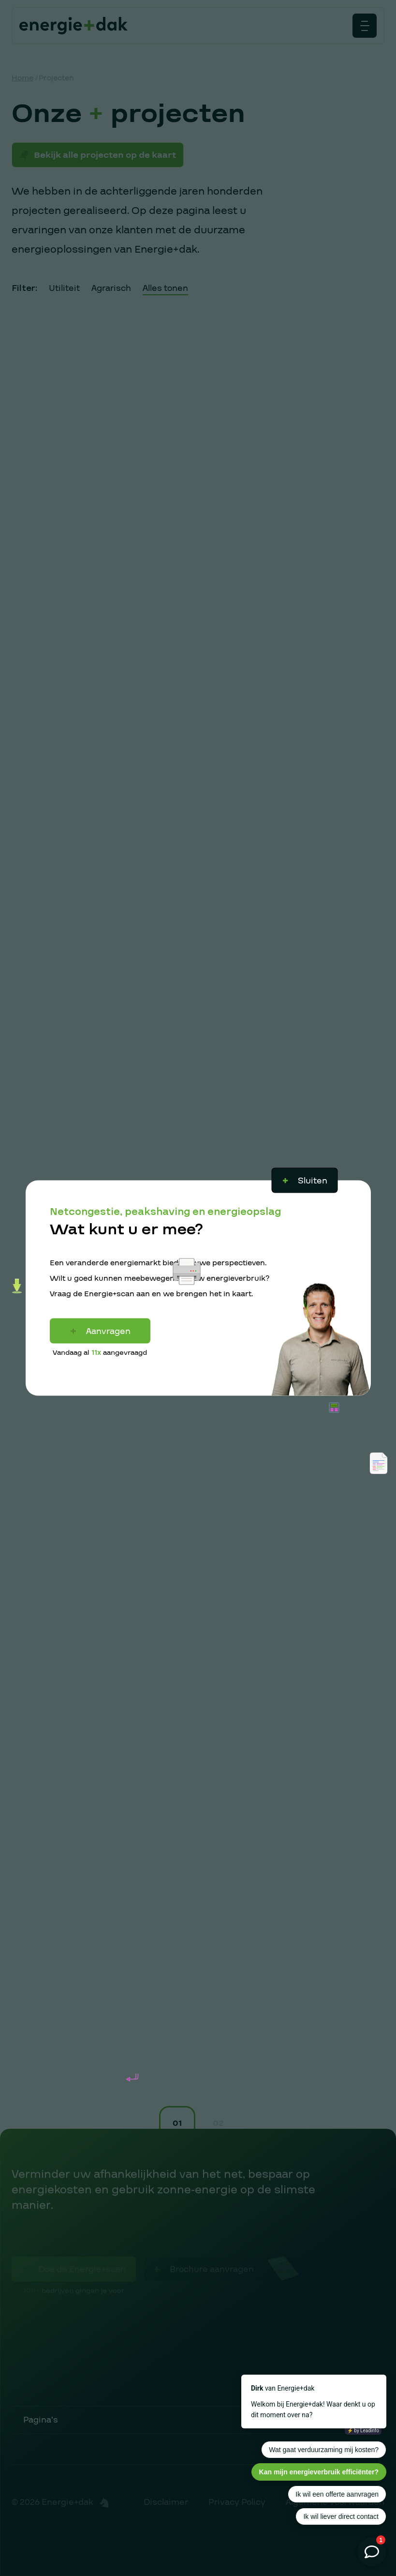 The image size is (396, 2576). Describe the element at coordinates (17, 1286) in the screenshot. I see `save the current file or document` at that location.